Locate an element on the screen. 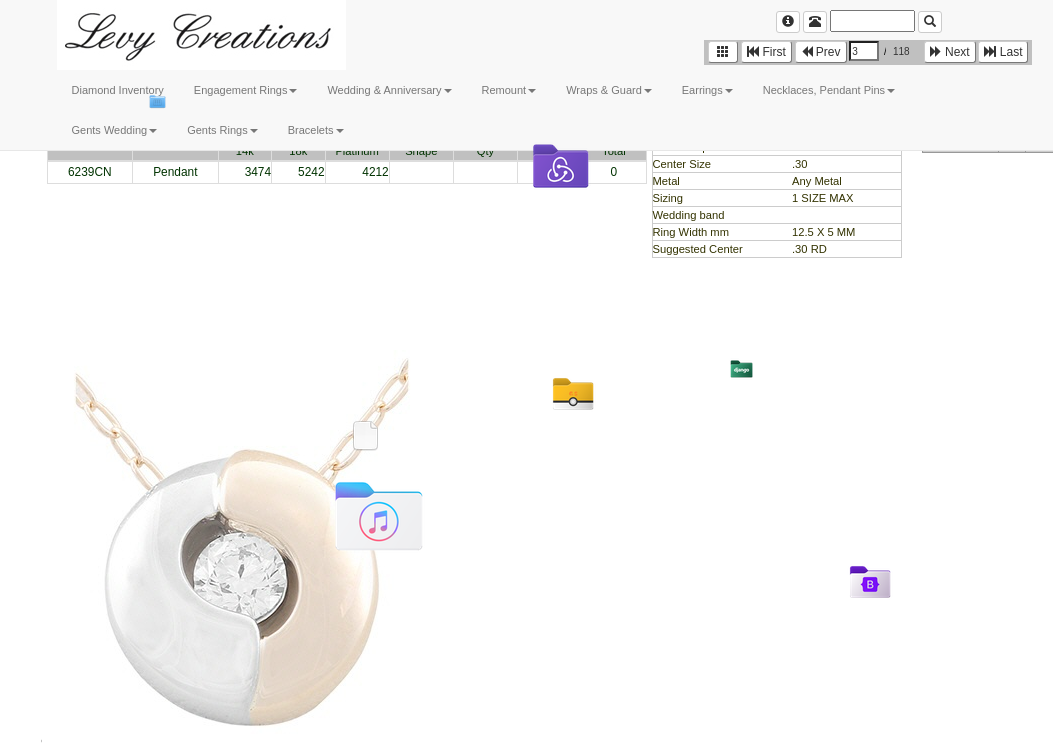  open django project folder is located at coordinates (741, 369).